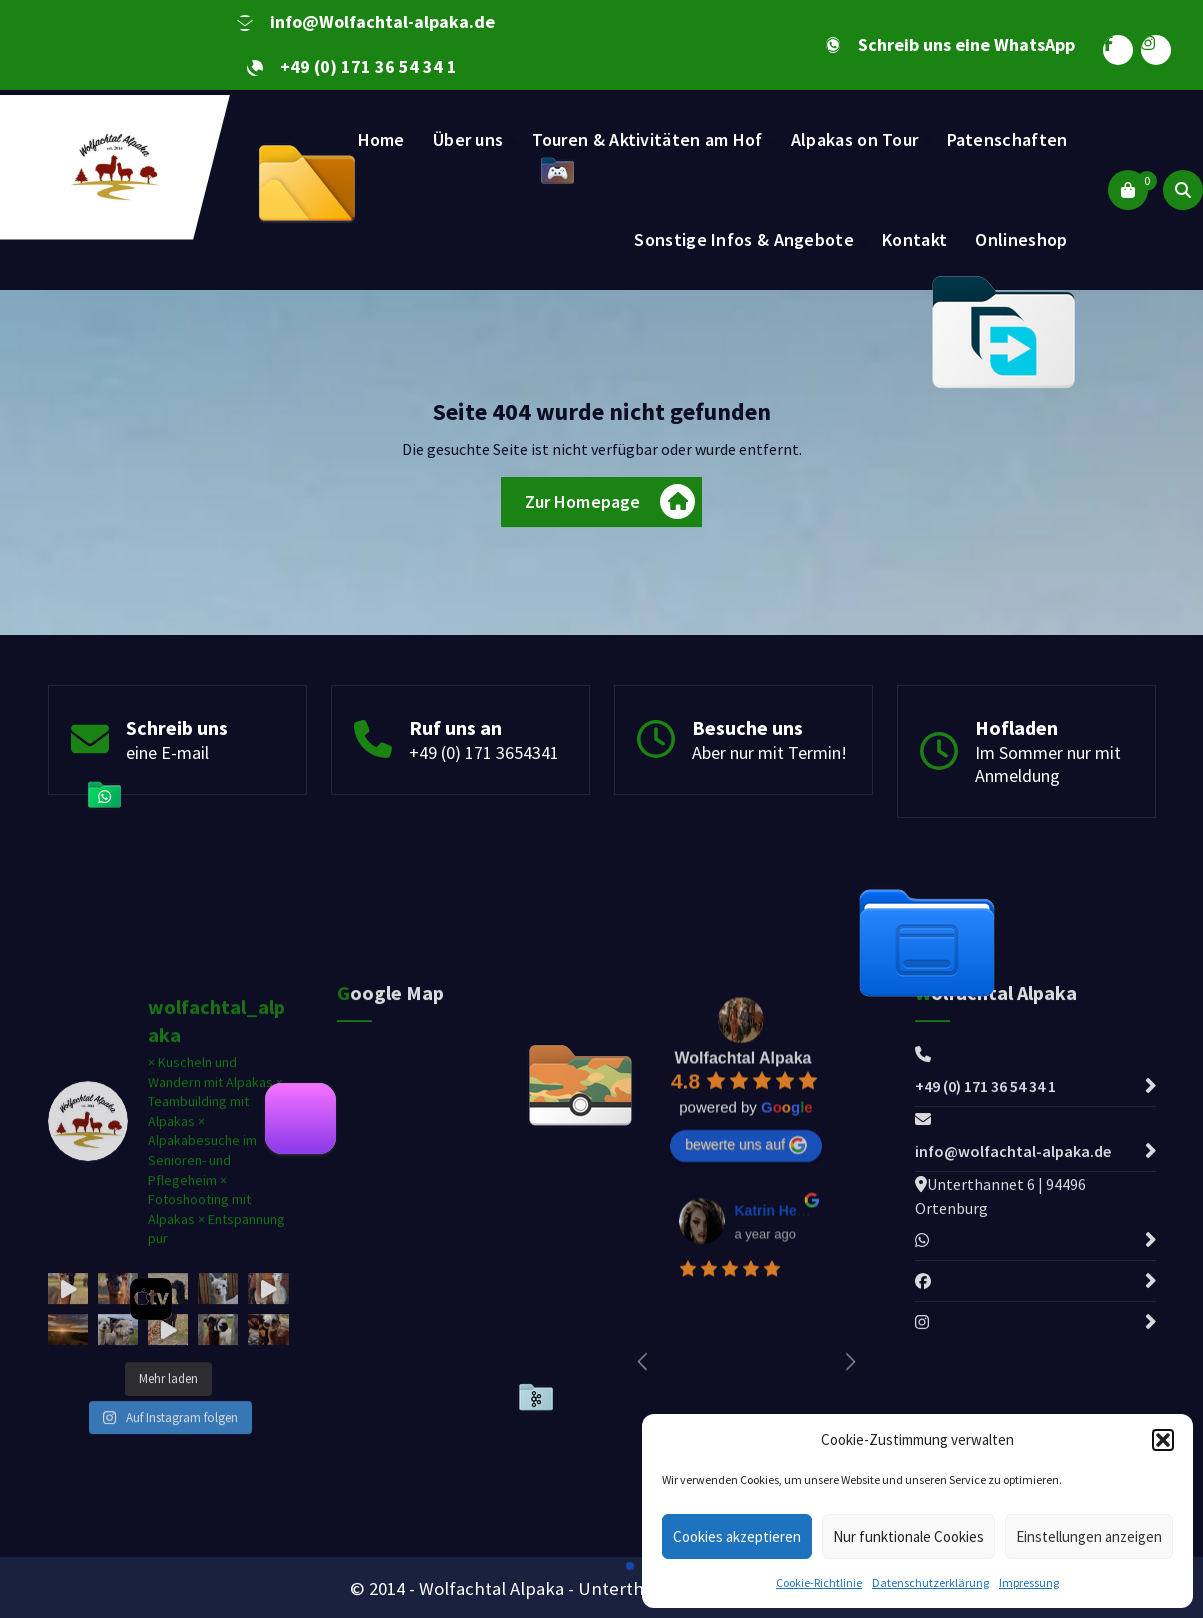 The height and width of the screenshot is (1618, 1203). What do you see at coordinates (300, 1118) in the screenshot?
I see `placeholder template for a macOS app icon` at bounding box center [300, 1118].